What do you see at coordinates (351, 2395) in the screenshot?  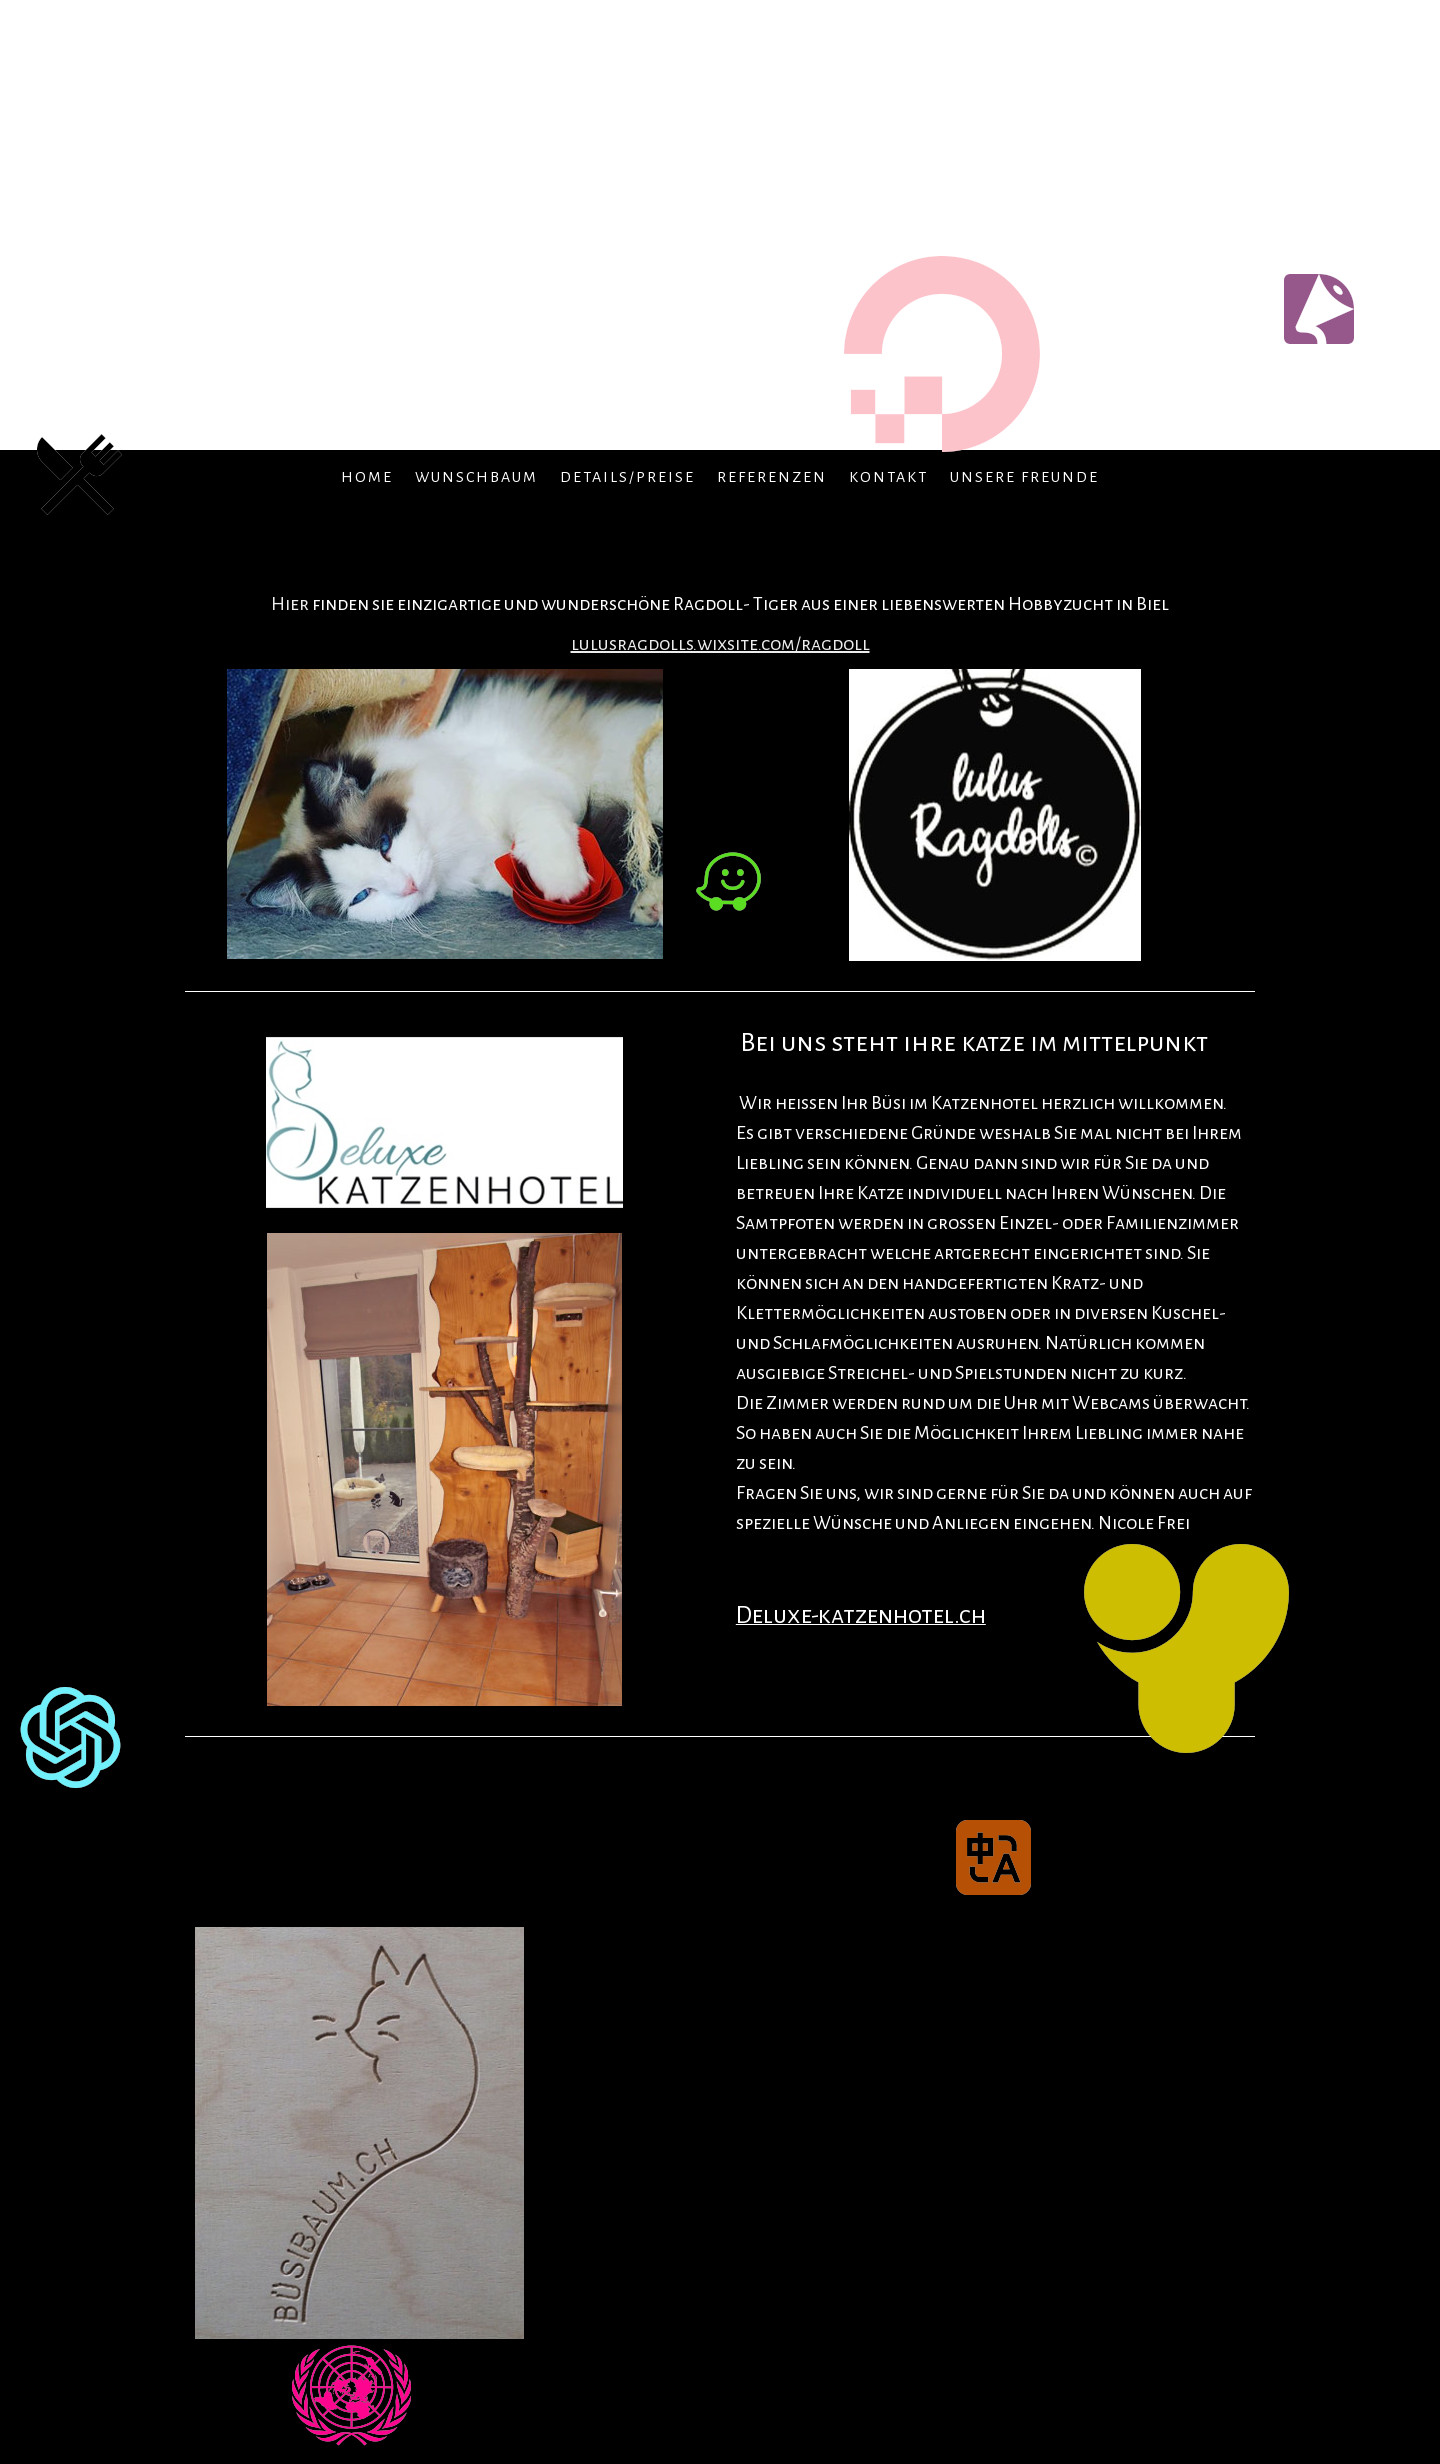 I see `united nations official logo` at bounding box center [351, 2395].